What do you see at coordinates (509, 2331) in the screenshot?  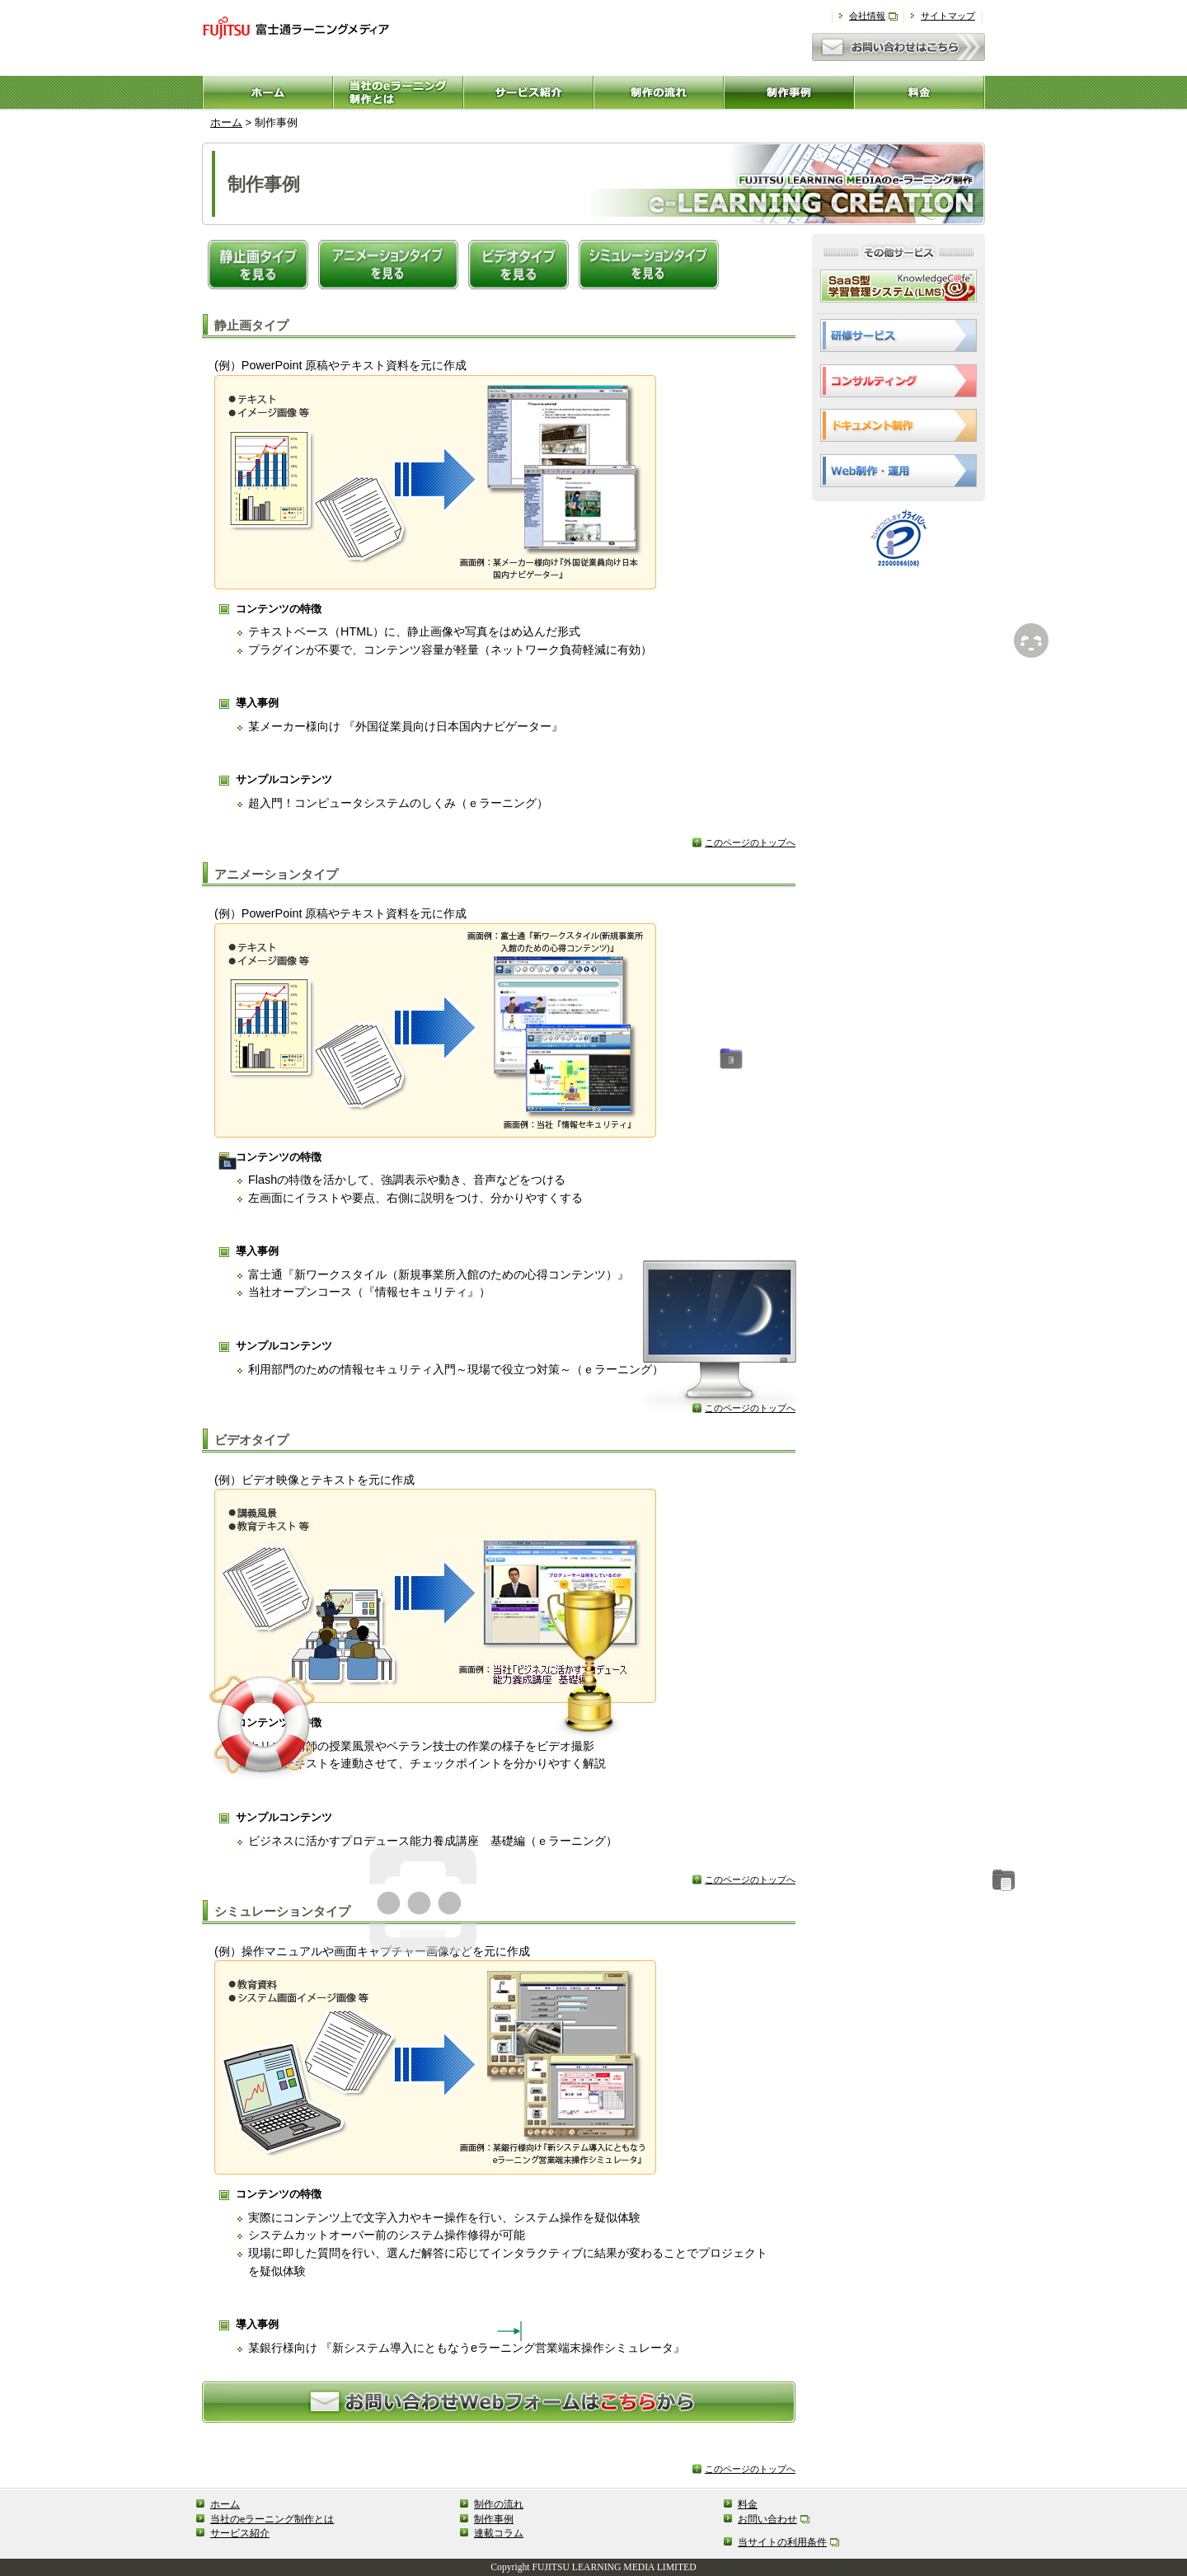 I see `go to the last item in a list or sequence` at bounding box center [509, 2331].